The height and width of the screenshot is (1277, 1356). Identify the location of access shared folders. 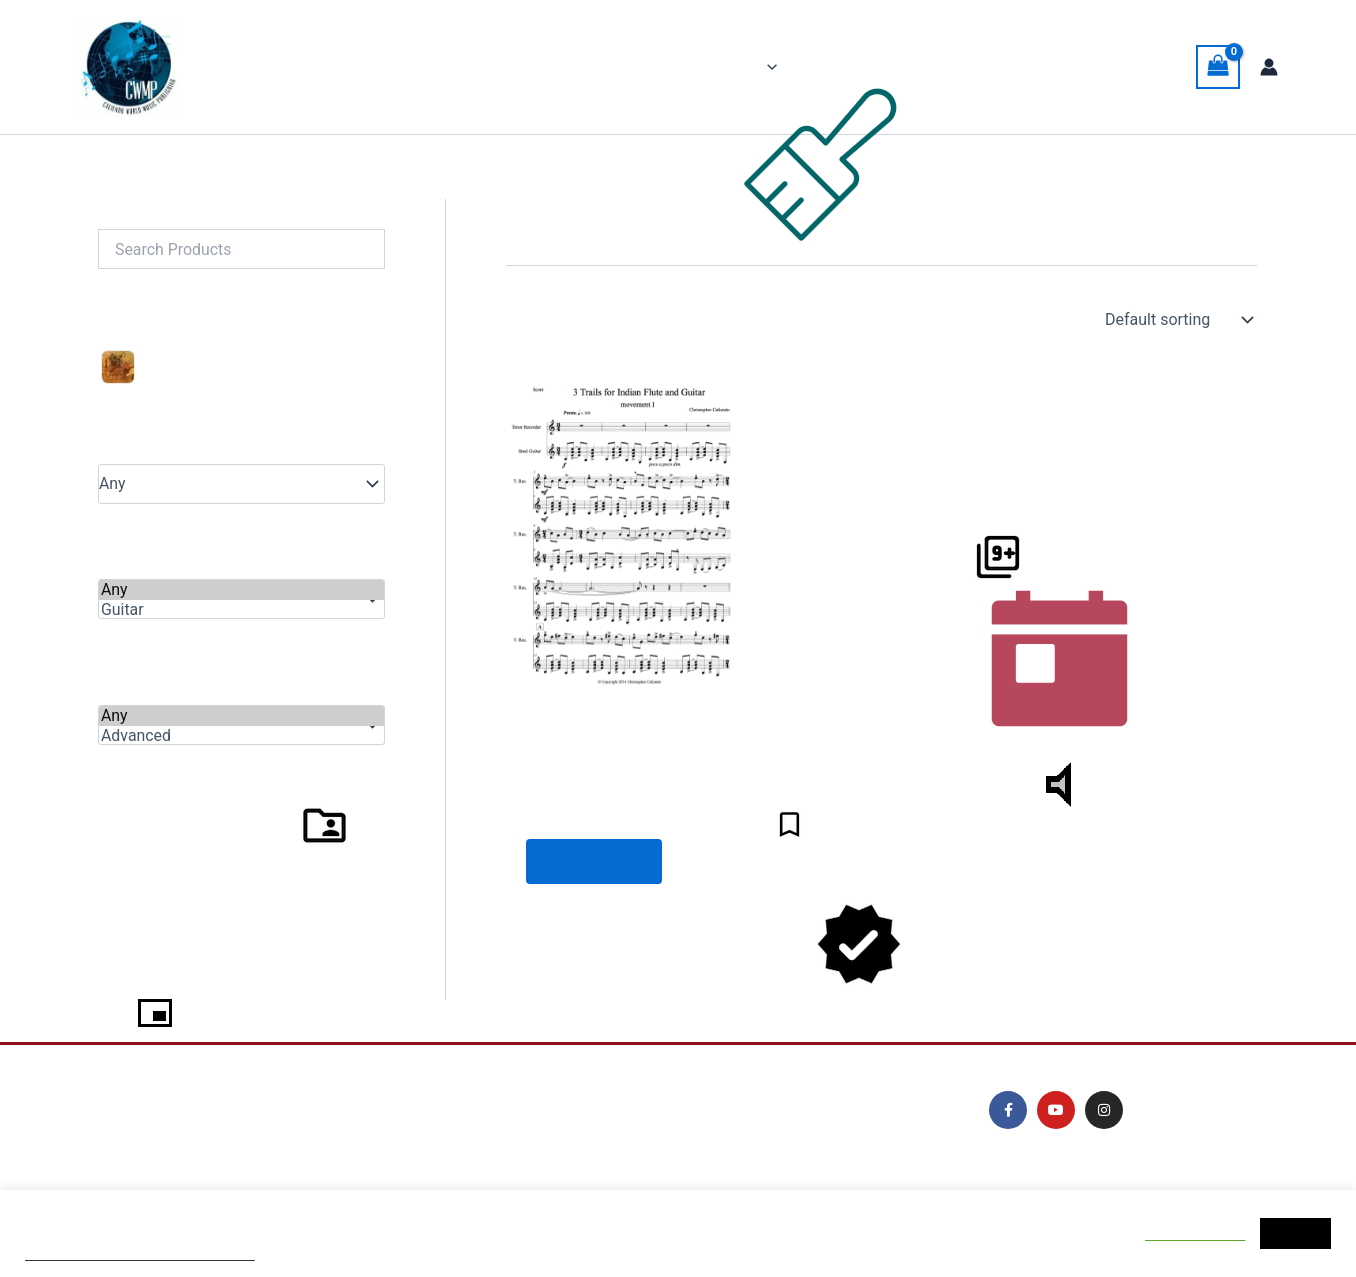
(324, 825).